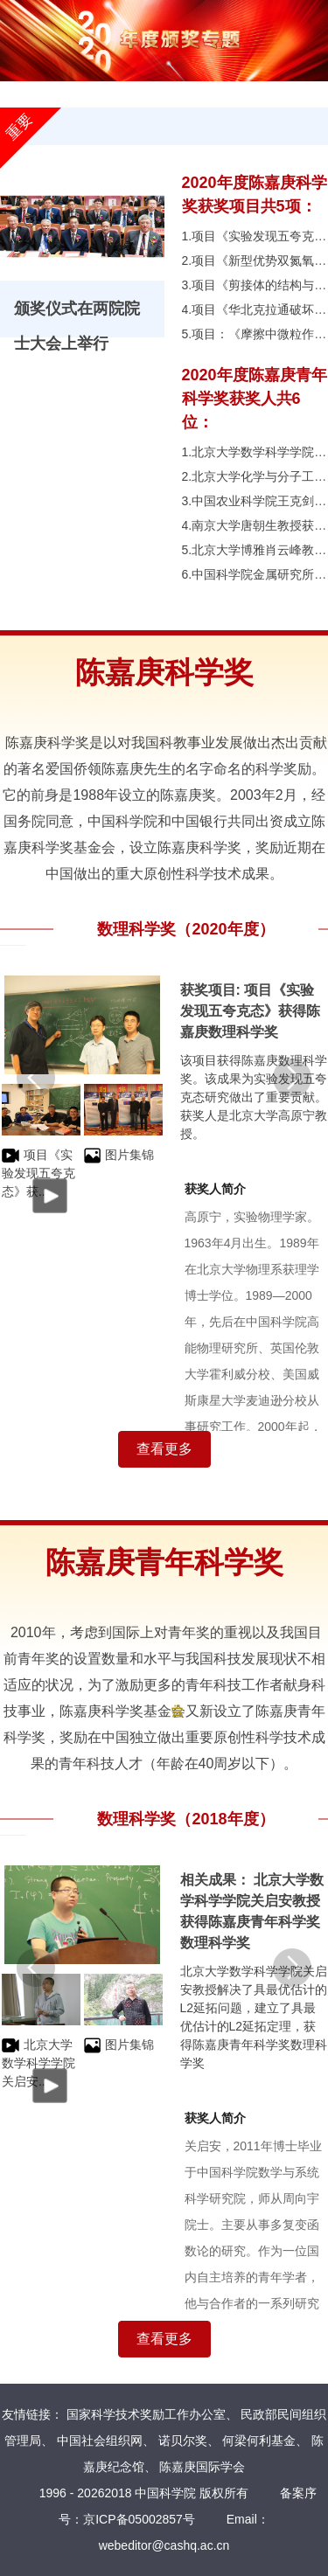 This screenshot has height=2576, width=328. I want to click on add new security protection, so click(30, 221).